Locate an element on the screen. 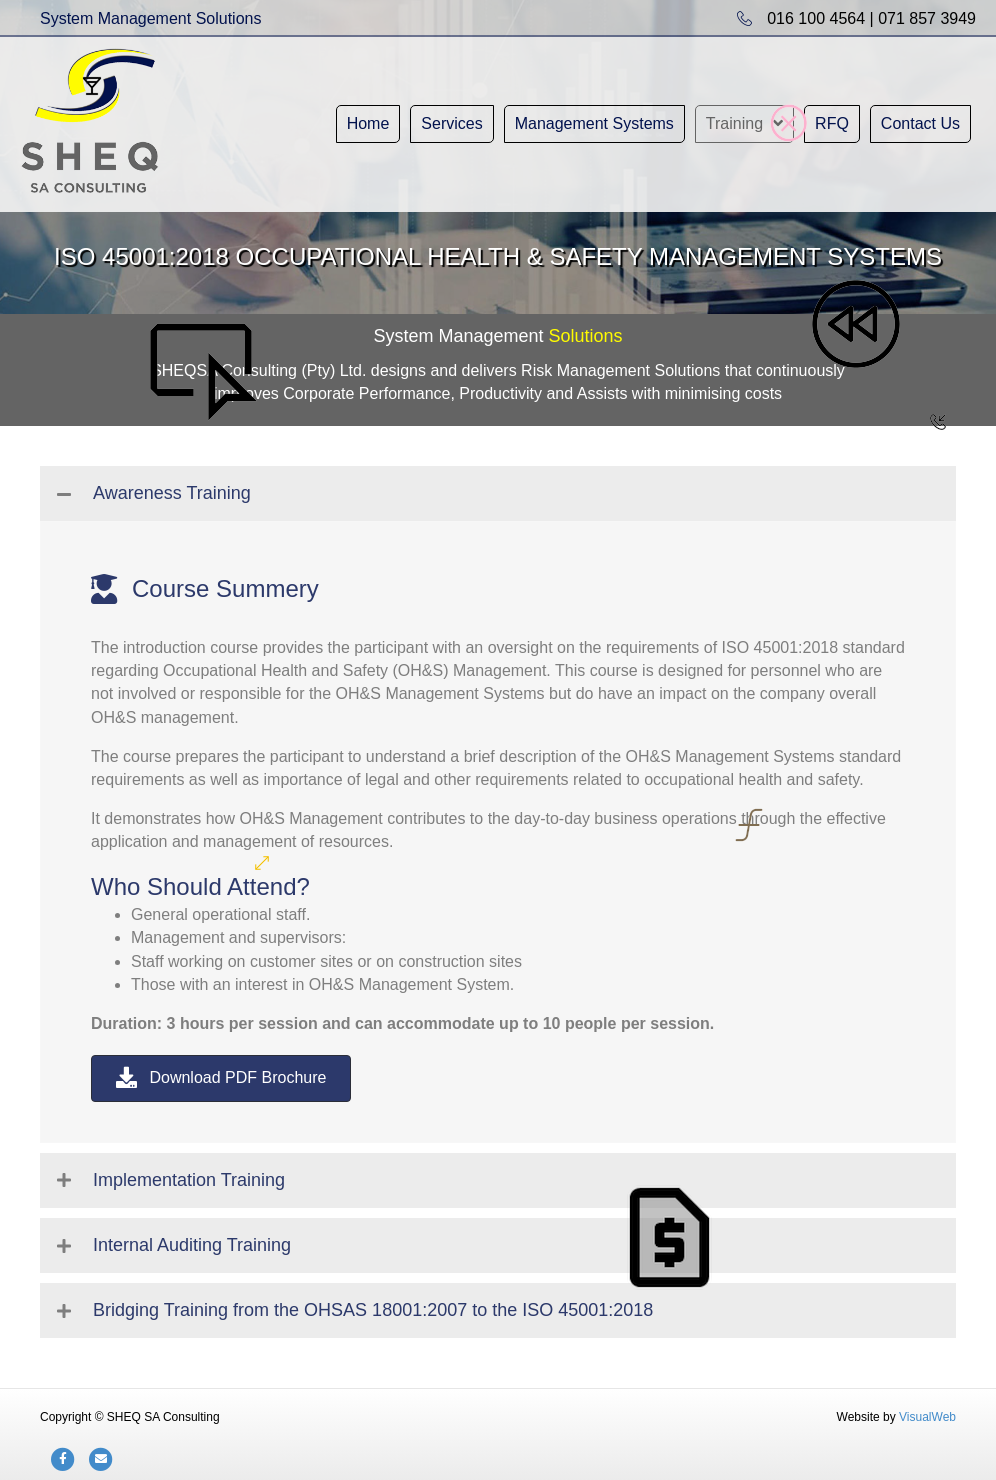 The image size is (996, 1480). indicates an error or failed action is located at coordinates (789, 123).